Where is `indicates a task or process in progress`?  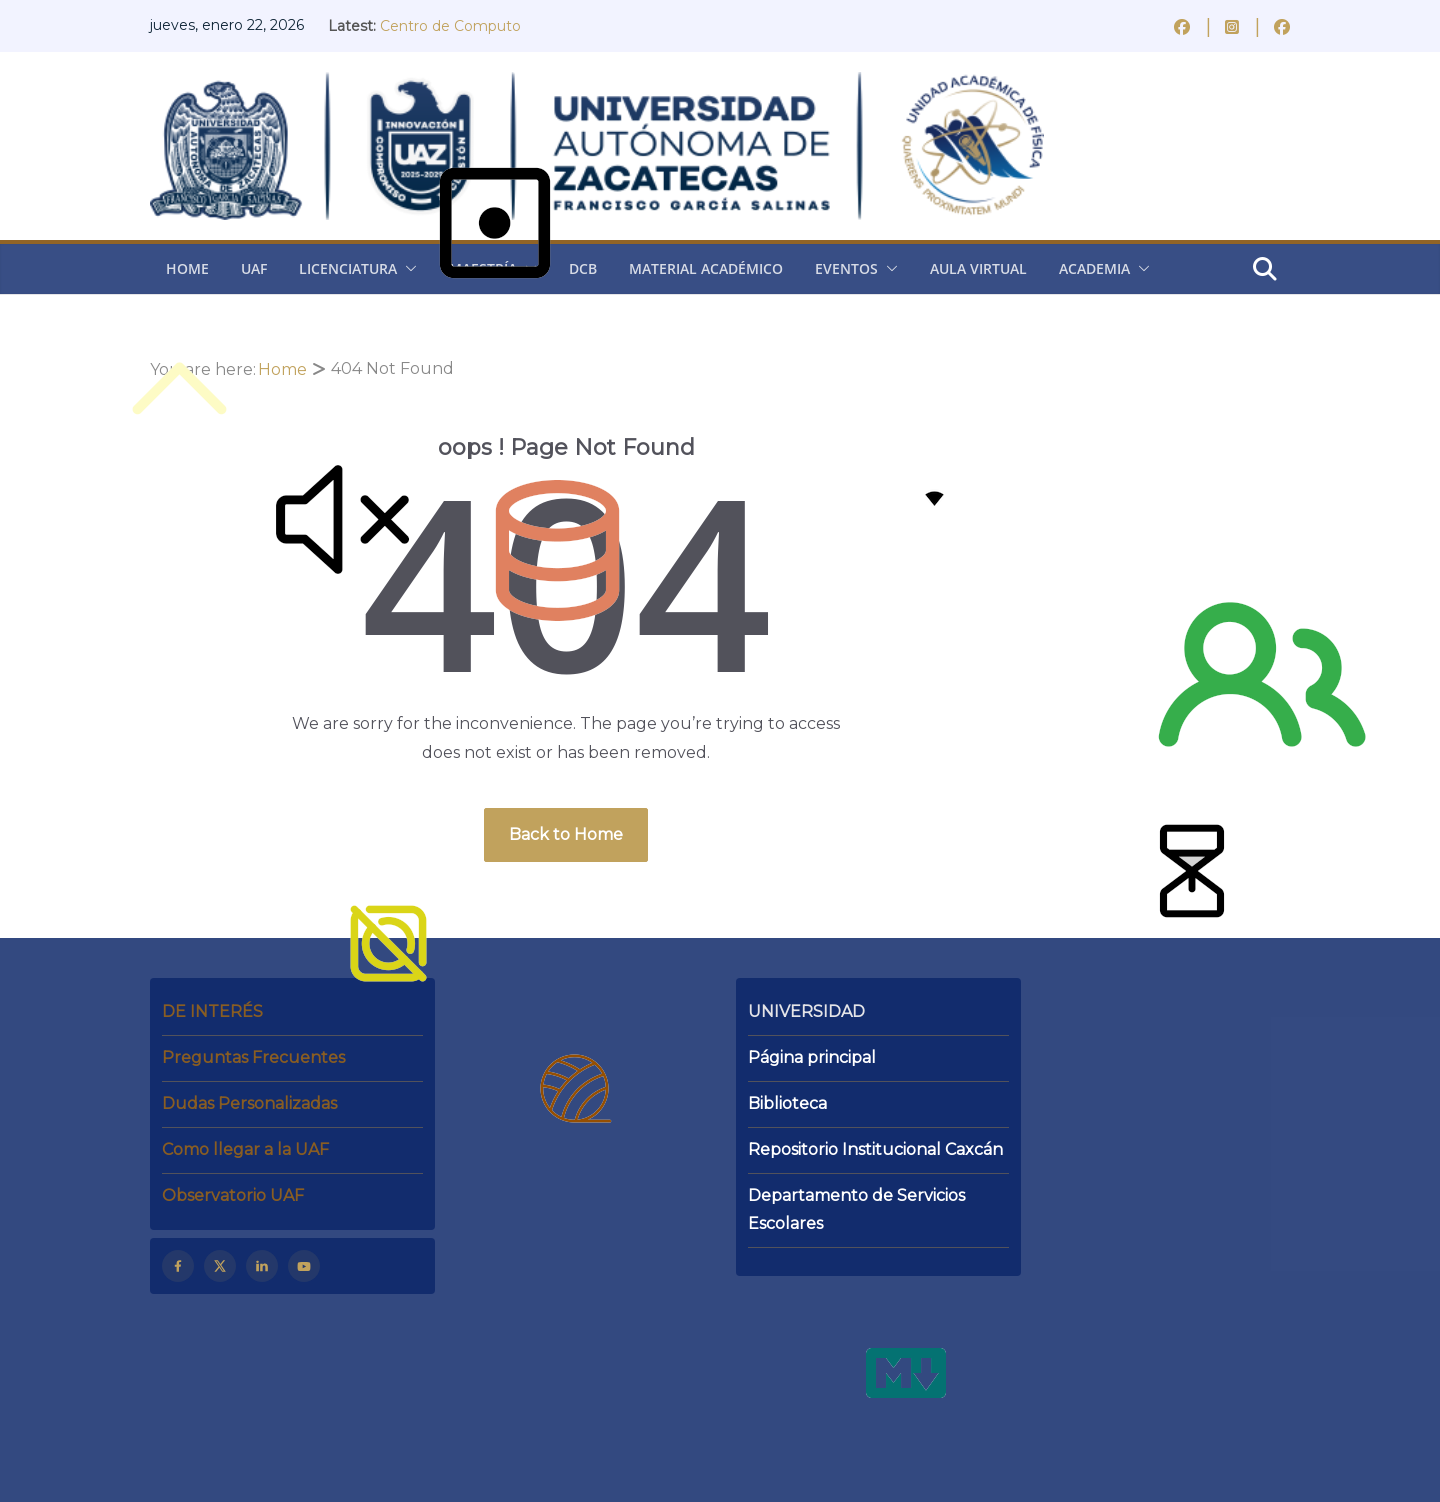 indicates a task or process in progress is located at coordinates (1192, 871).